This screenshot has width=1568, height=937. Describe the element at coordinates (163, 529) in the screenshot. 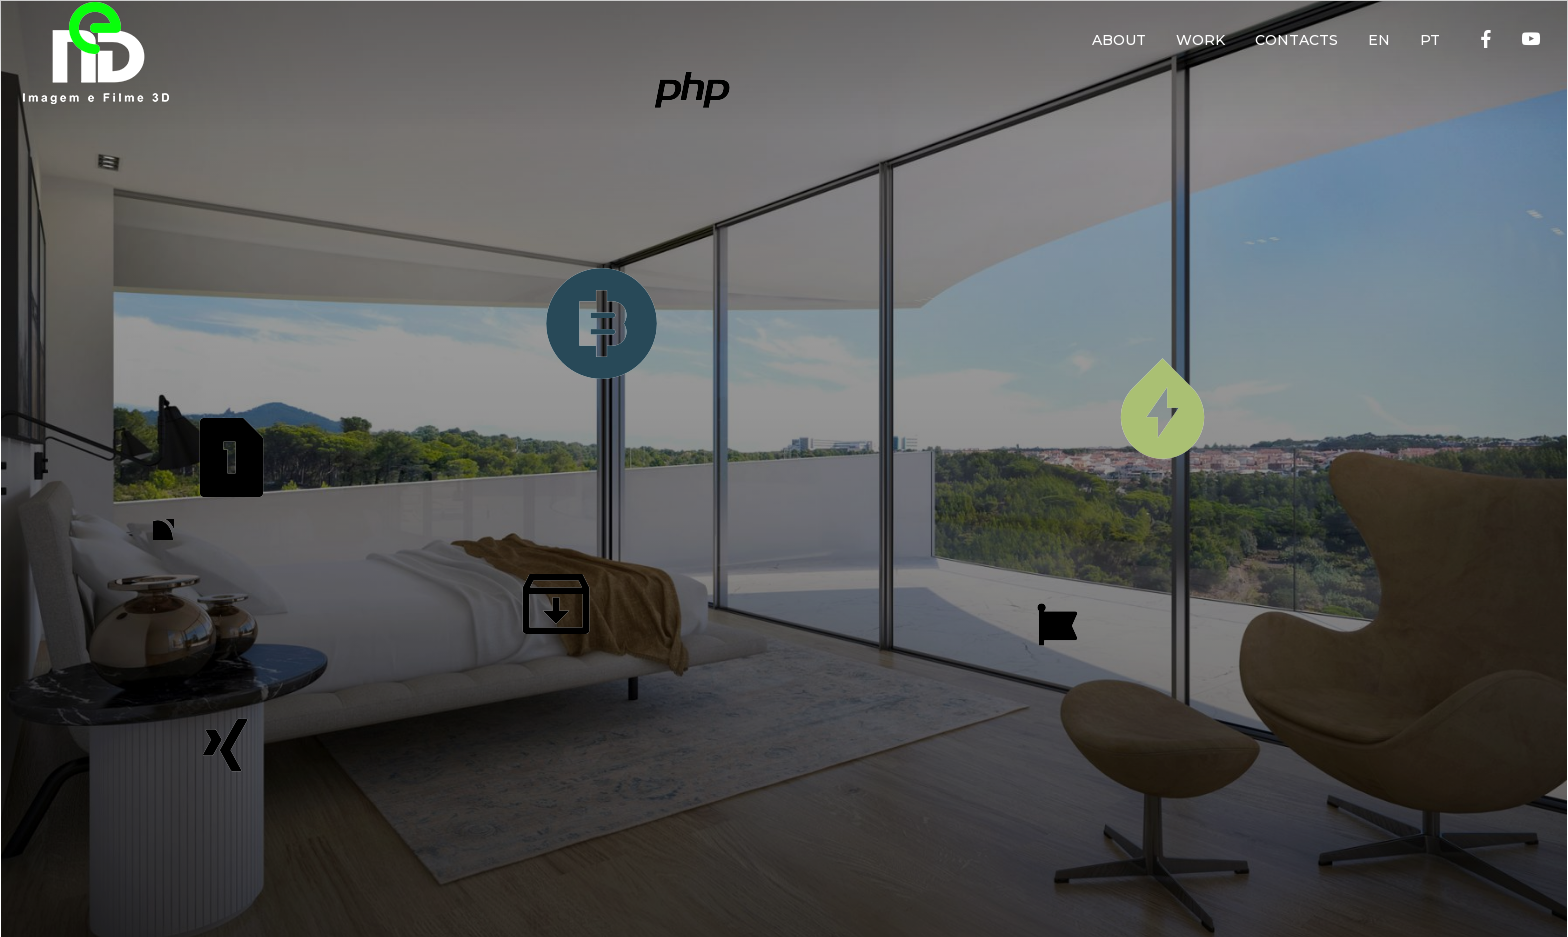

I see `open zerodha trading app` at that location.